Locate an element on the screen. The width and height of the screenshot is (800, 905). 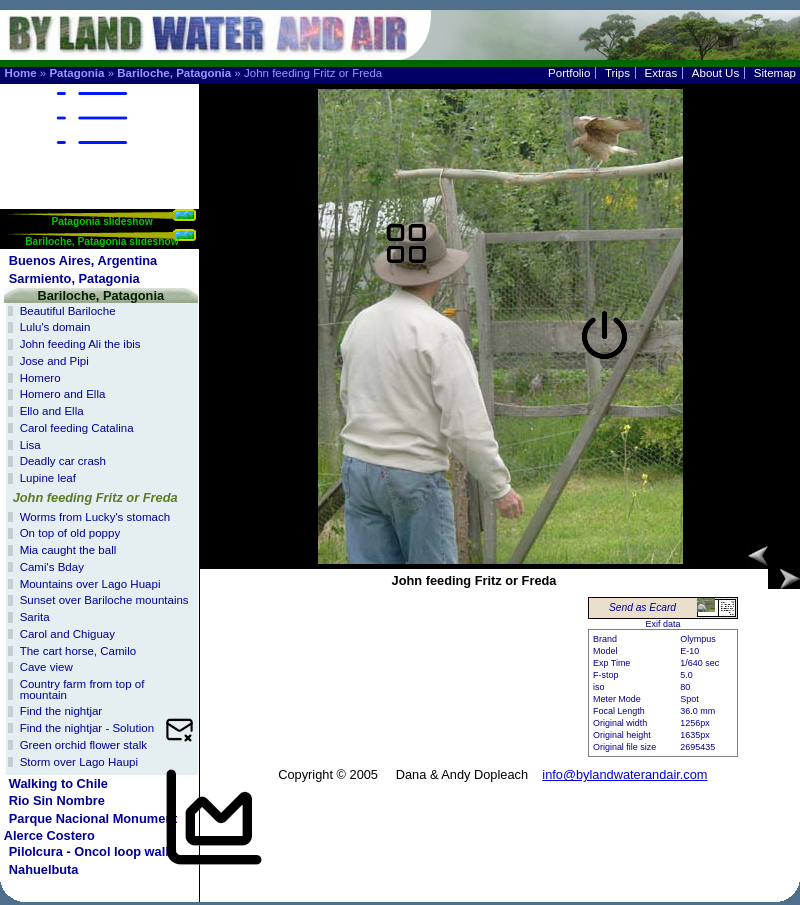
view area chart analytics is located at coordinates (214, 817).